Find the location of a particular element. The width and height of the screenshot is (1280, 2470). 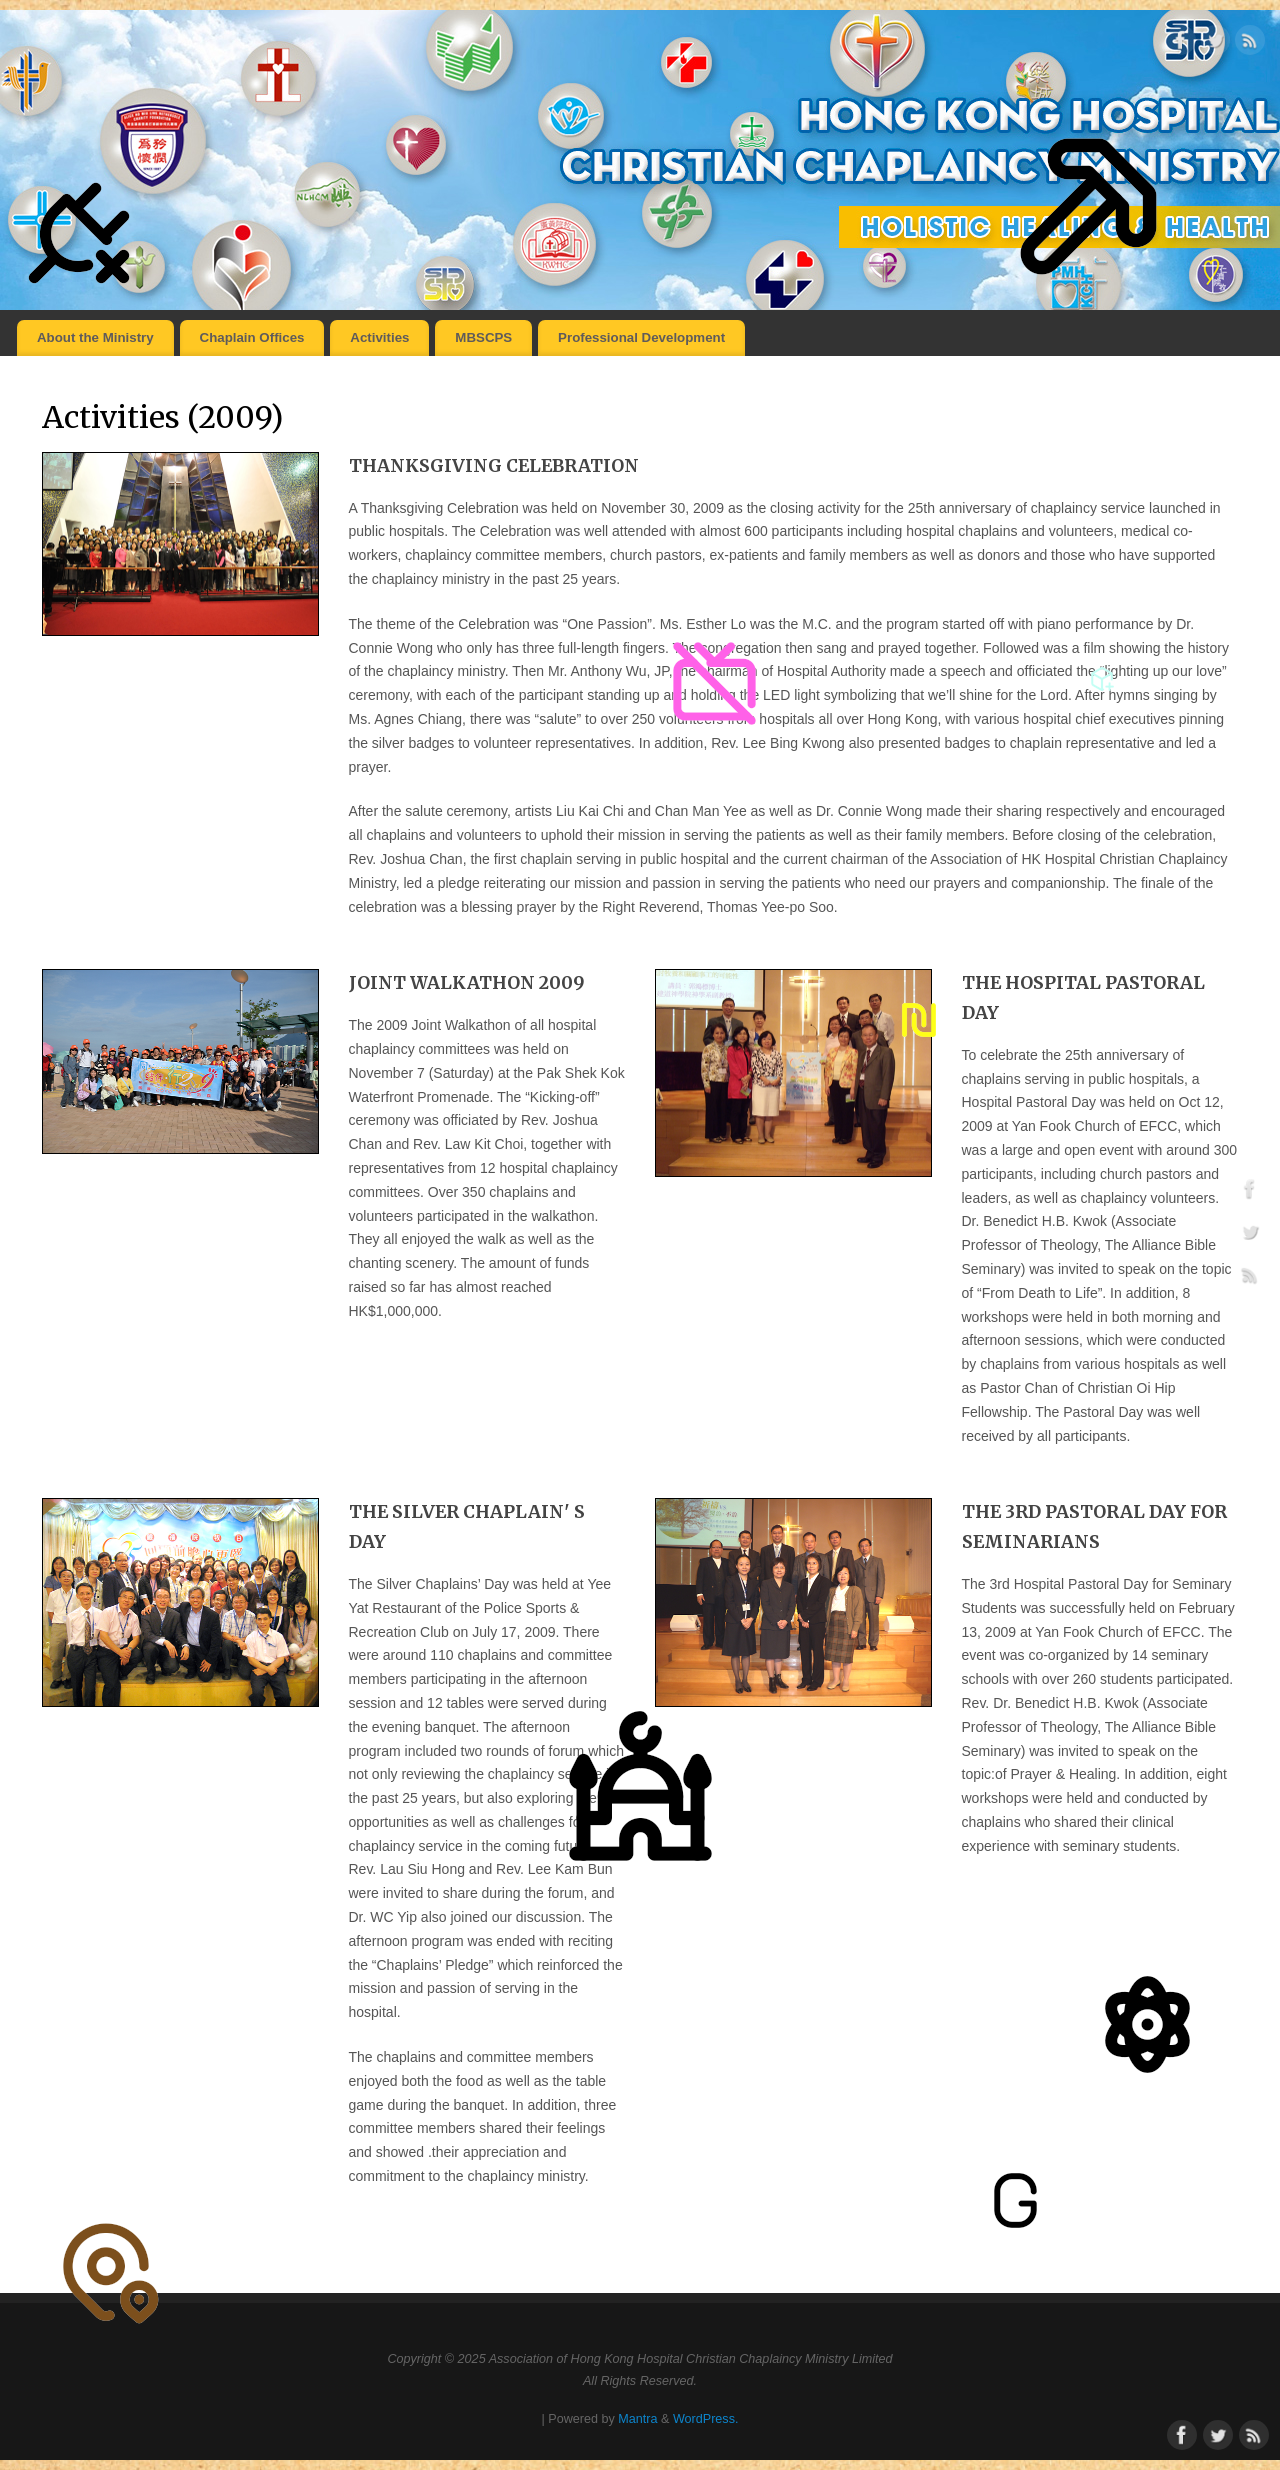

add a new 3D object or model is located at coordinates (1102, 679).